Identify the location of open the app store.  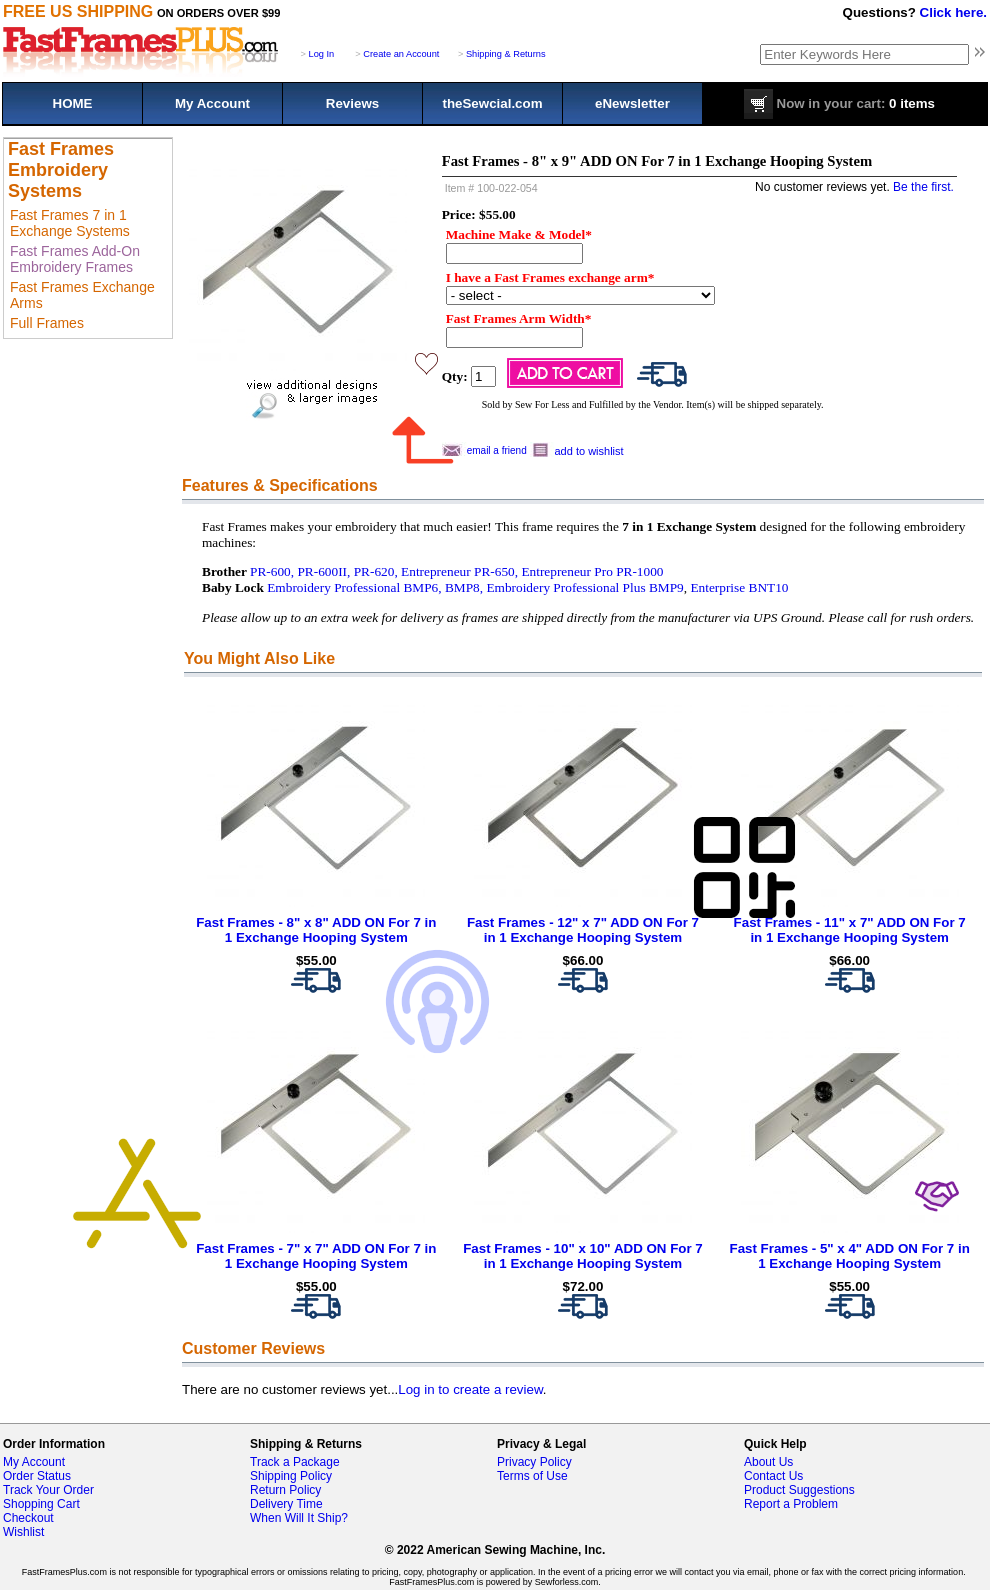
(137, 1198).